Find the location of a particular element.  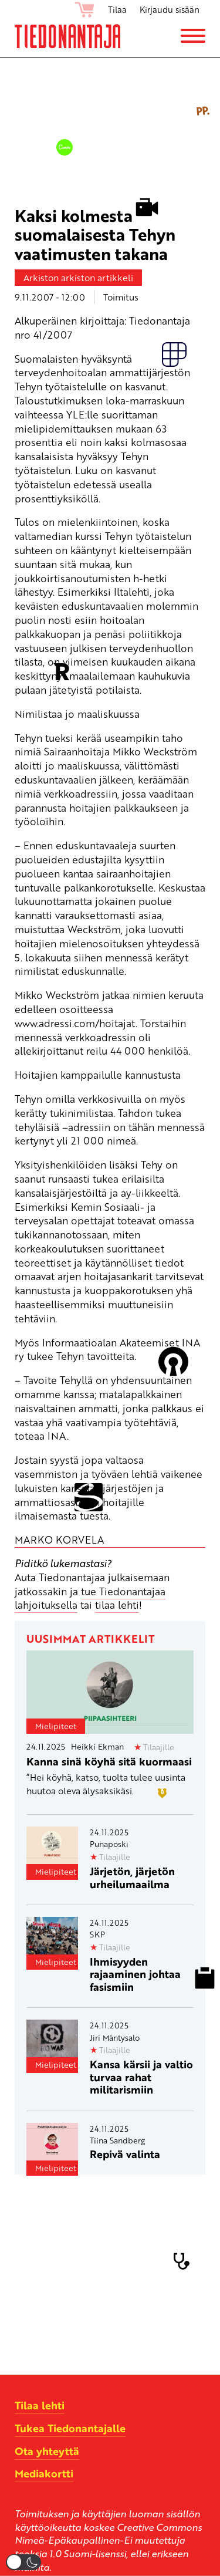

open Revolt chat application is located at coordinates (61, 671).